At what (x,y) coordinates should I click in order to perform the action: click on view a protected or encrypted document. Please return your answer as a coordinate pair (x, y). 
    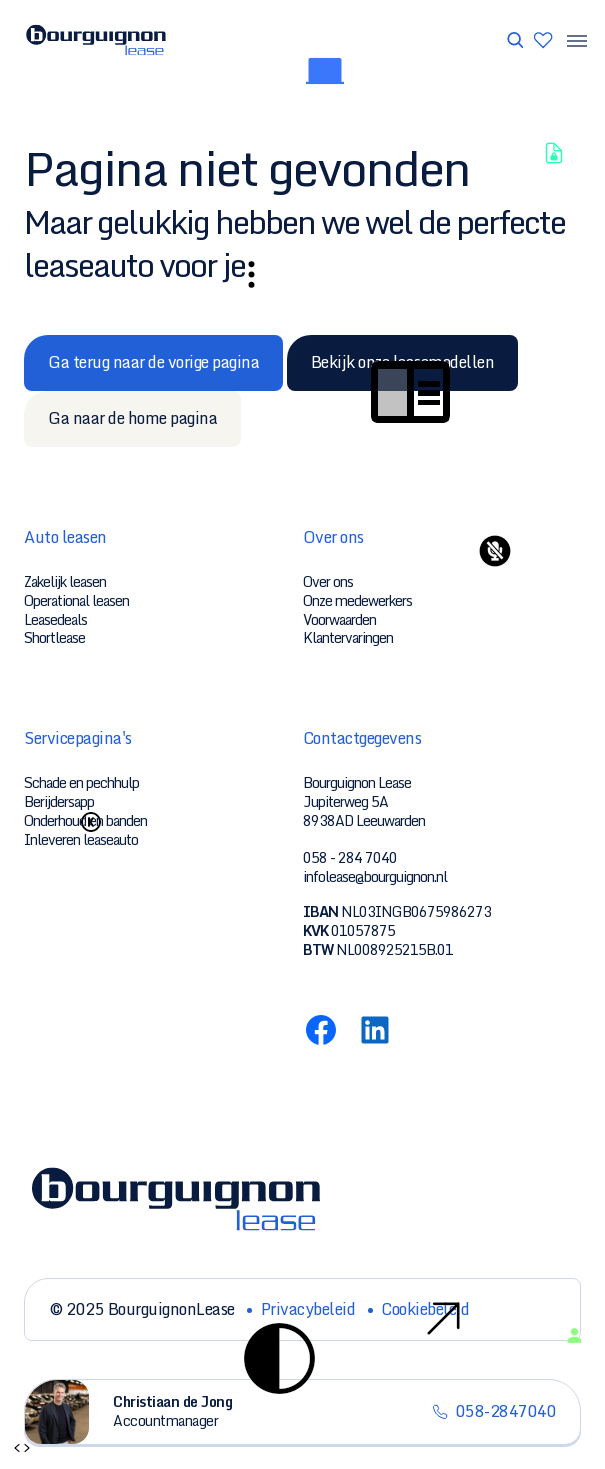
    Looking at the image, I should click on (554, 153).